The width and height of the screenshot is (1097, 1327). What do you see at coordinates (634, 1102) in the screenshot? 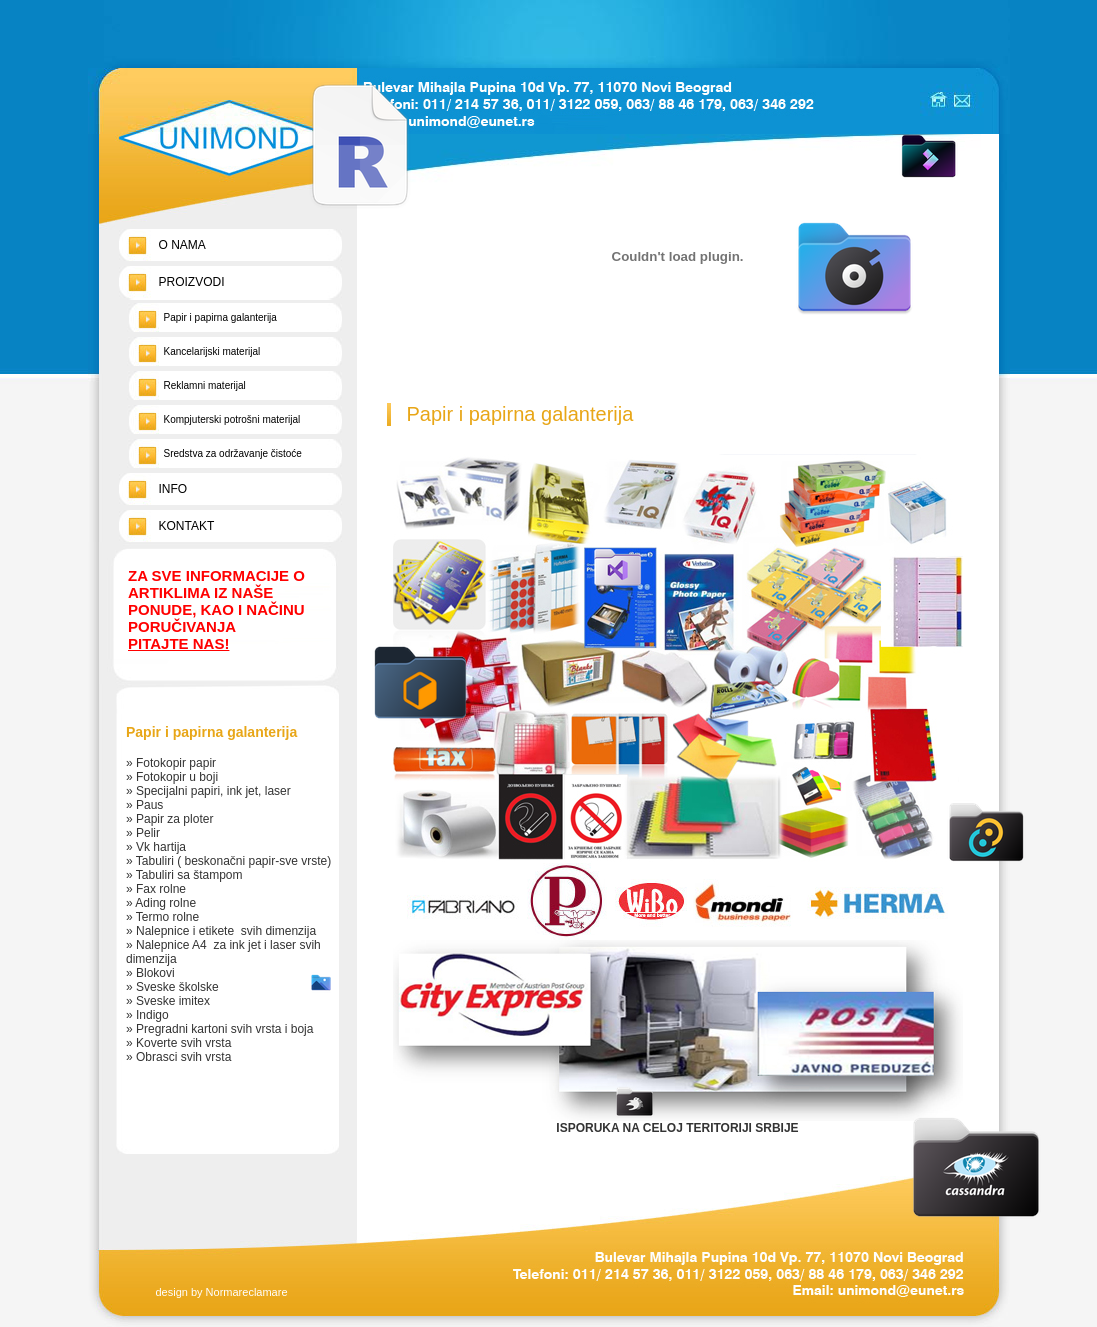
I see `folder containing bevy game engine project files` at bounding box center [634, 1102].